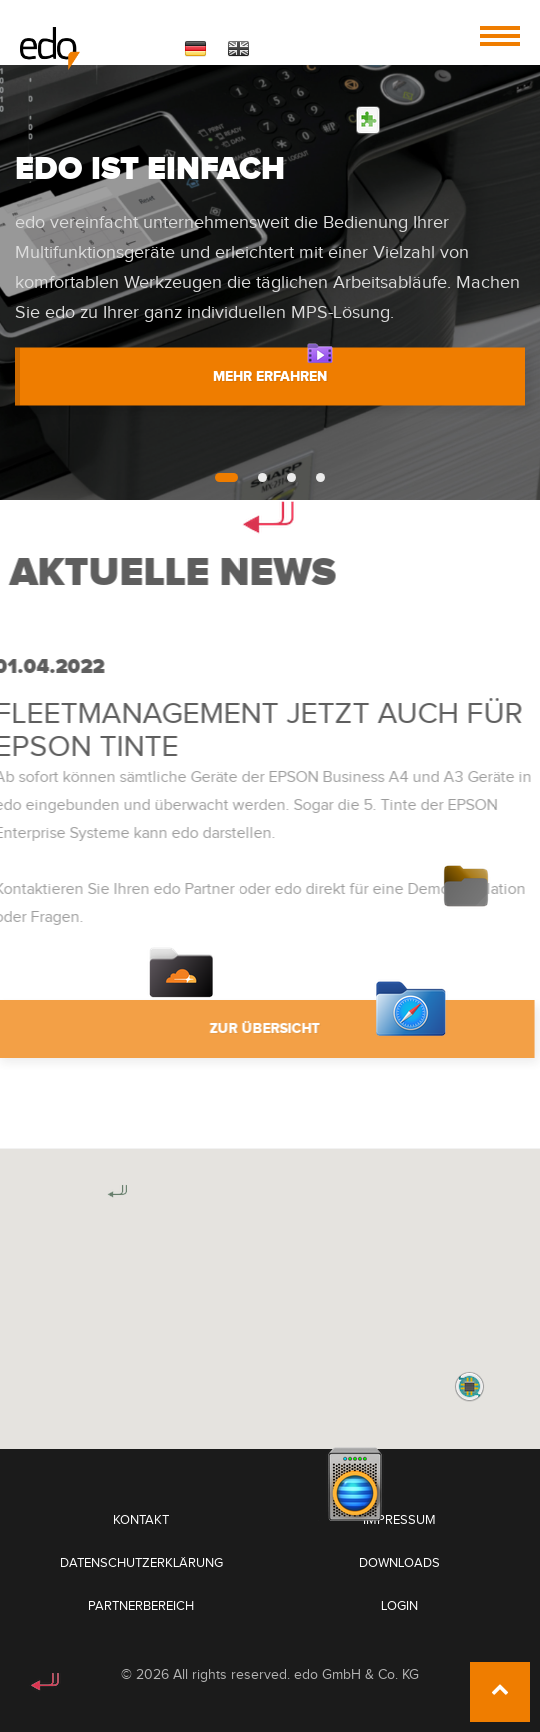  Describe the element at coordinates (466, 886) in the screenshot. I see `drop files here to move them into this folder` at that location.